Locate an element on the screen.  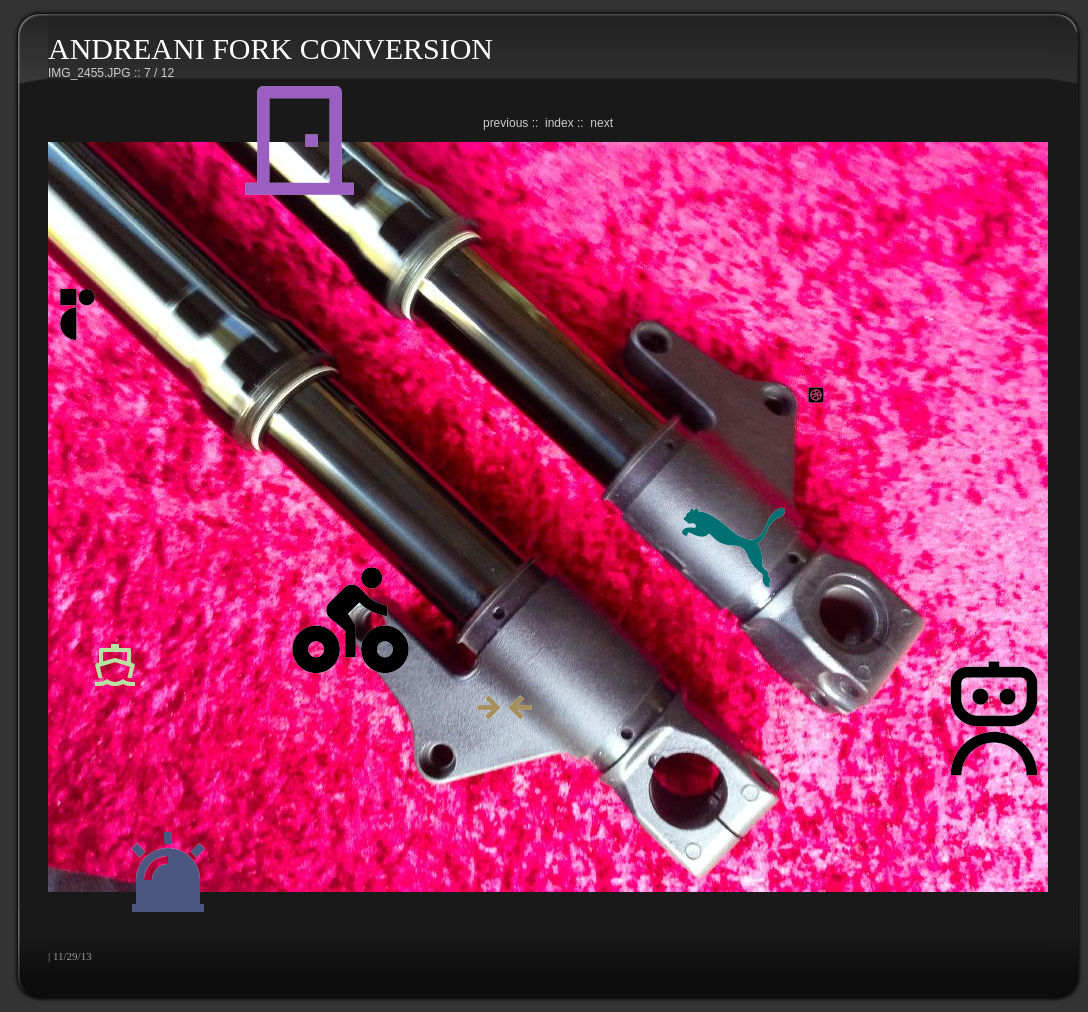
select ship or boat transportation is located at coordinates (115, 666).